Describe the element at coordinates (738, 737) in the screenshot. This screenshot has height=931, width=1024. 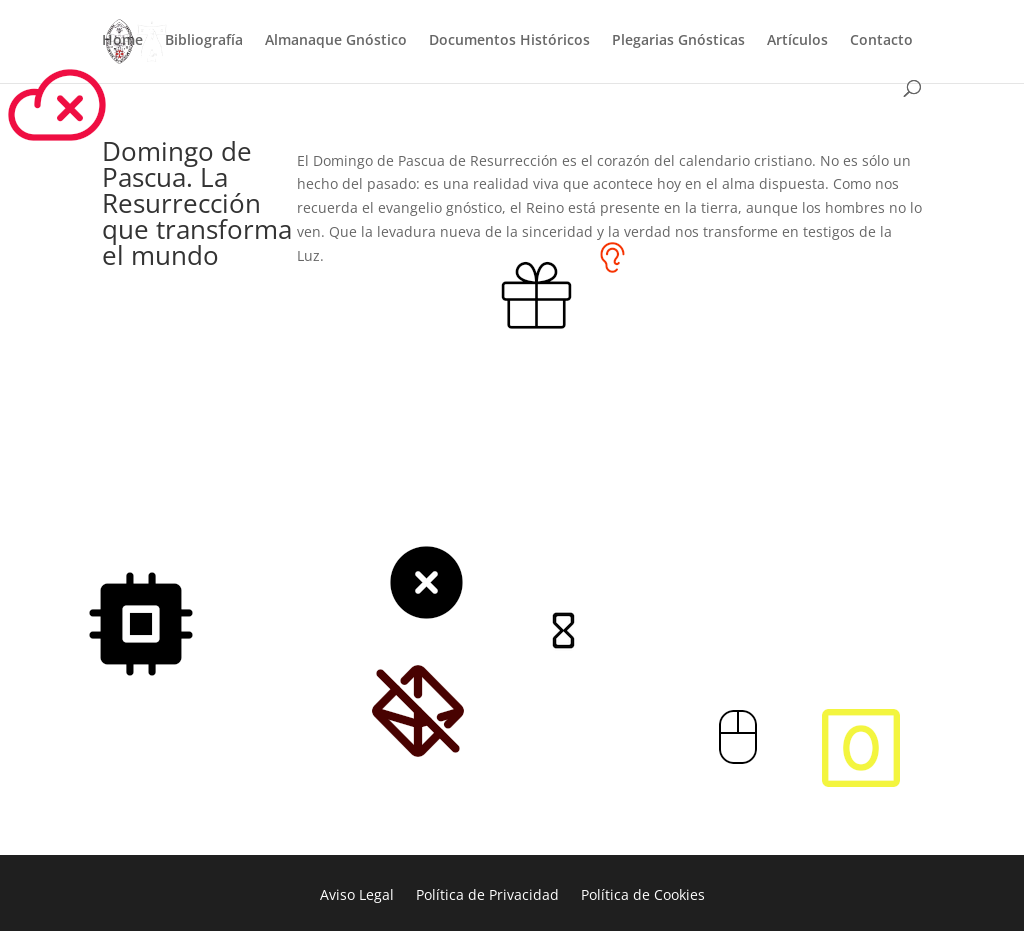
I see `indicates mouse input or cursor control settings` at that location.